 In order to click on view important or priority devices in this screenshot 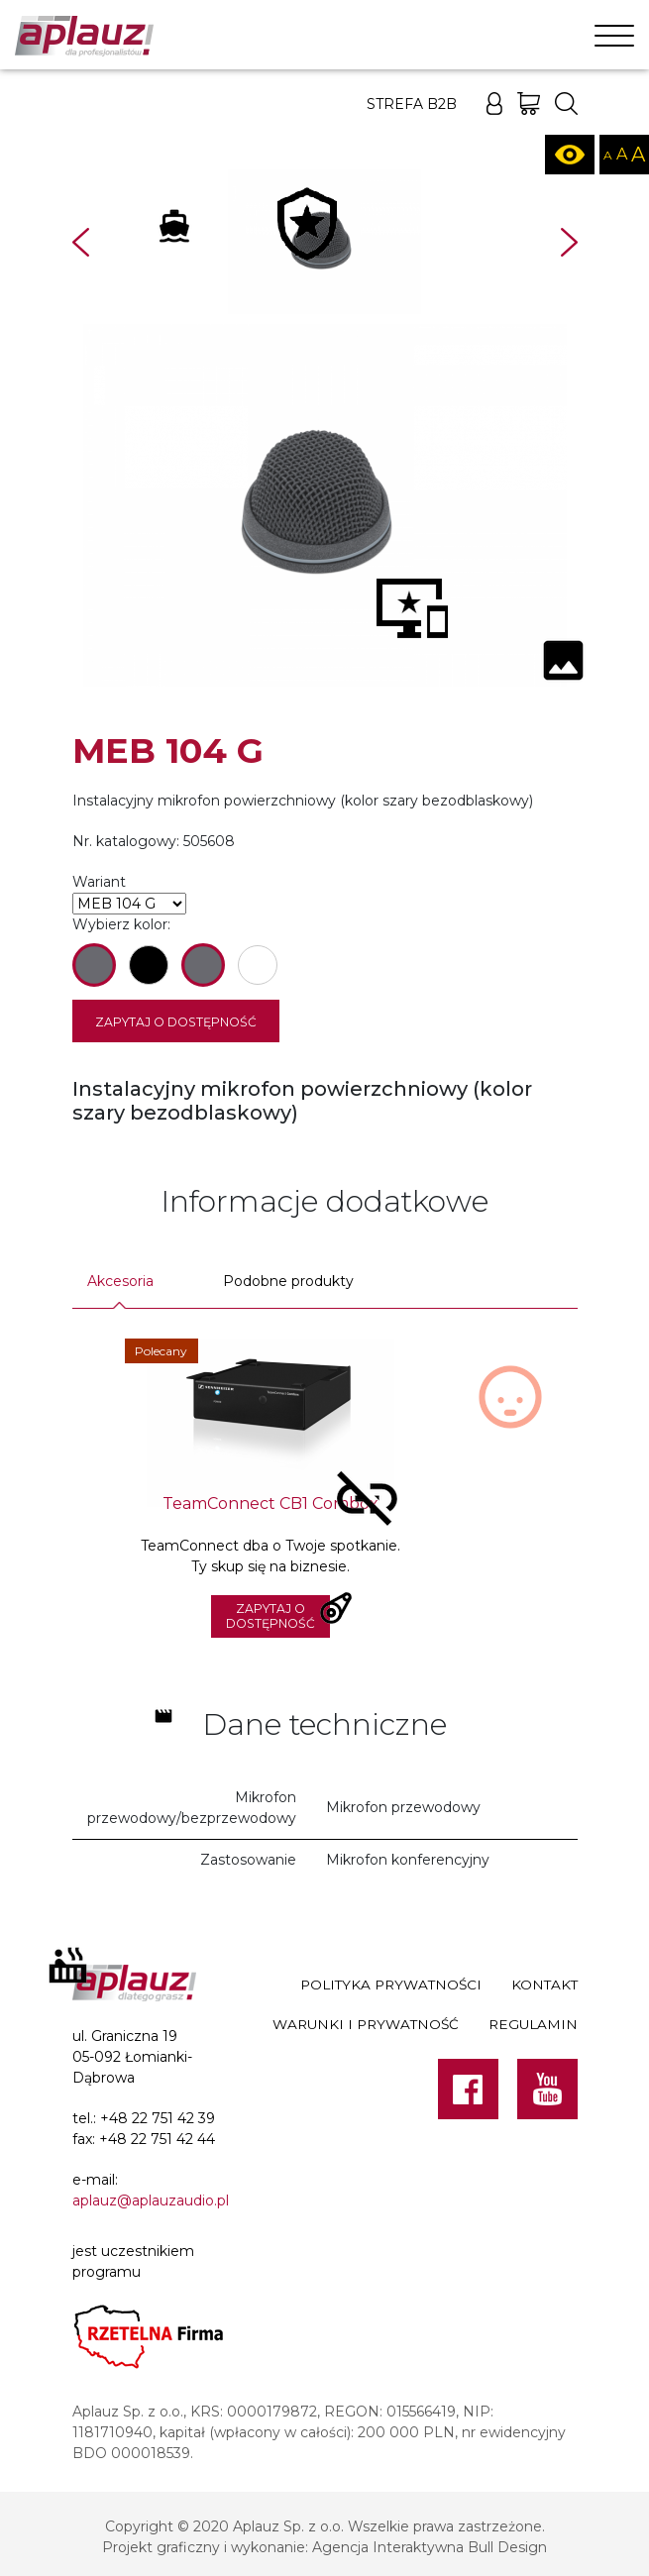, I will do `click(412, 608)`.